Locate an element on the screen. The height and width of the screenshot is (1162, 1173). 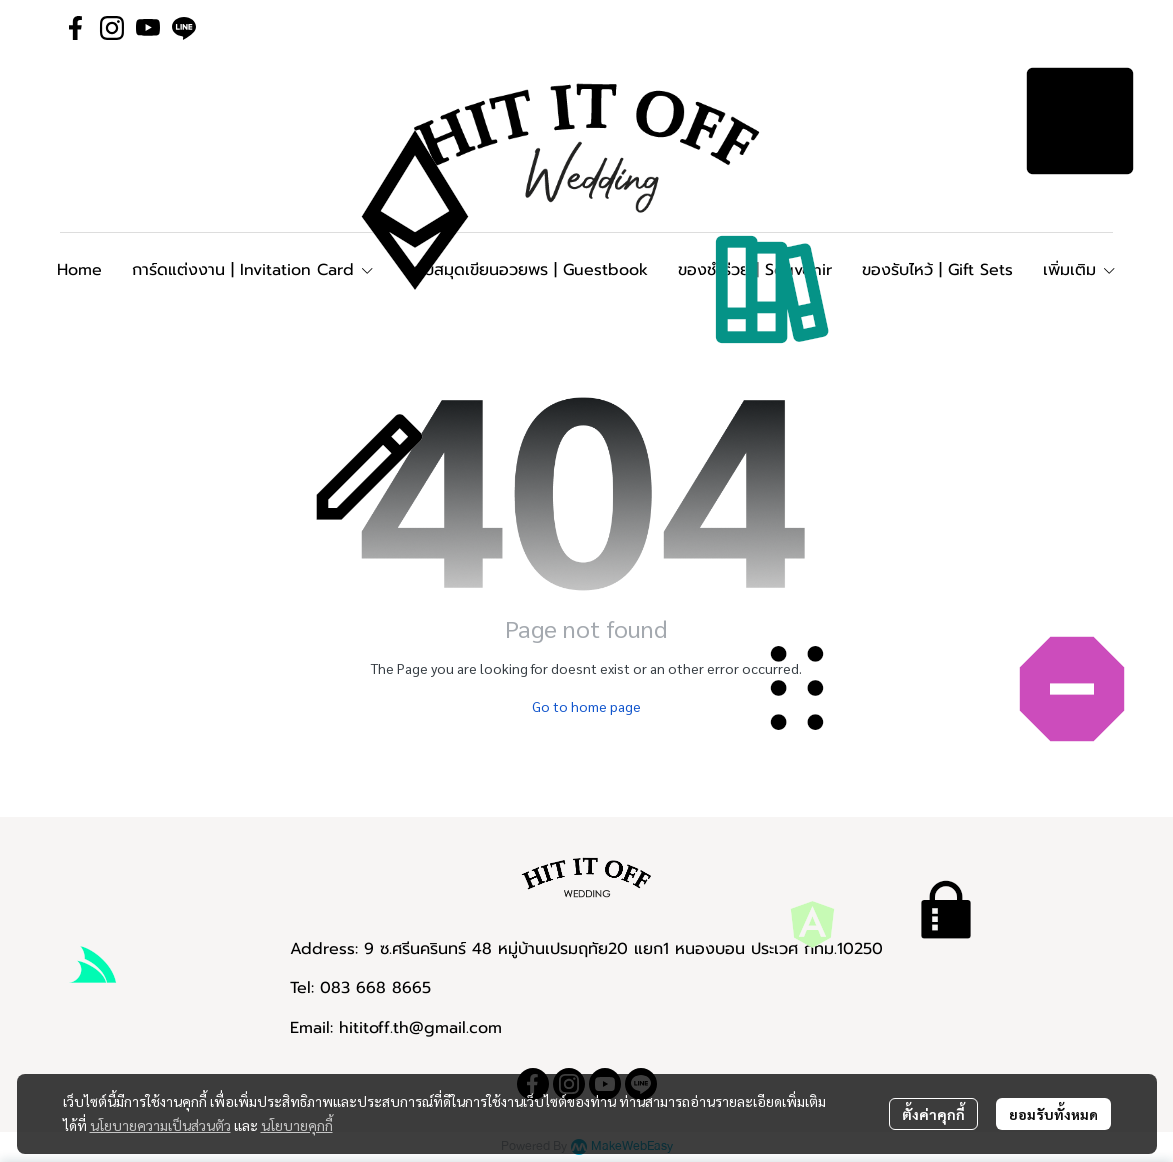
an unchecked or empty checkbox state is located at coordinates (1080, 121).